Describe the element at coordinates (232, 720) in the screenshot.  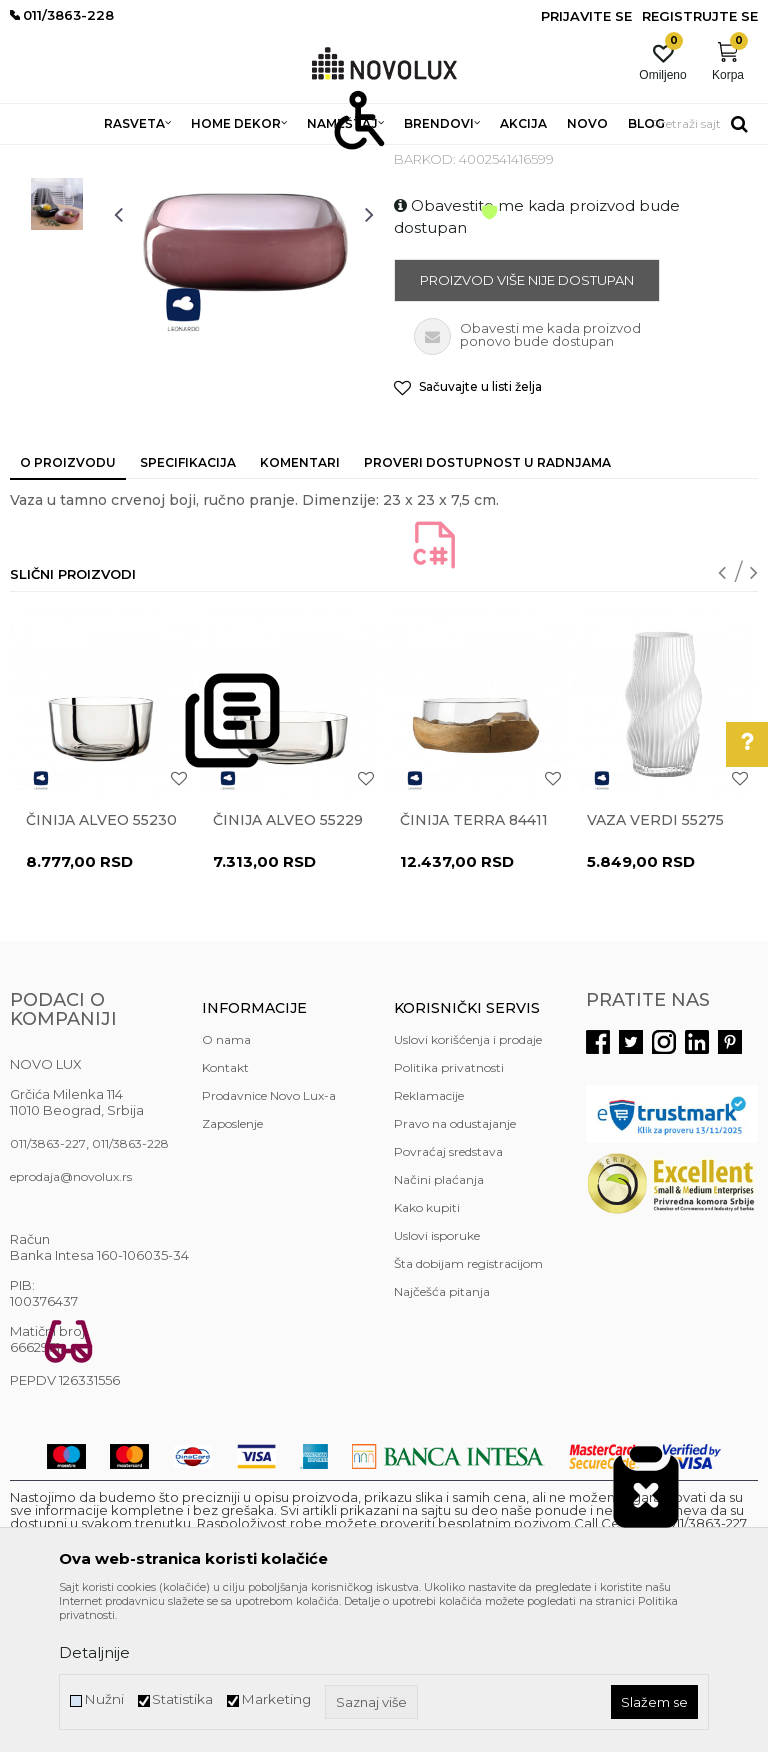
I see `access your saved content library` at that location.